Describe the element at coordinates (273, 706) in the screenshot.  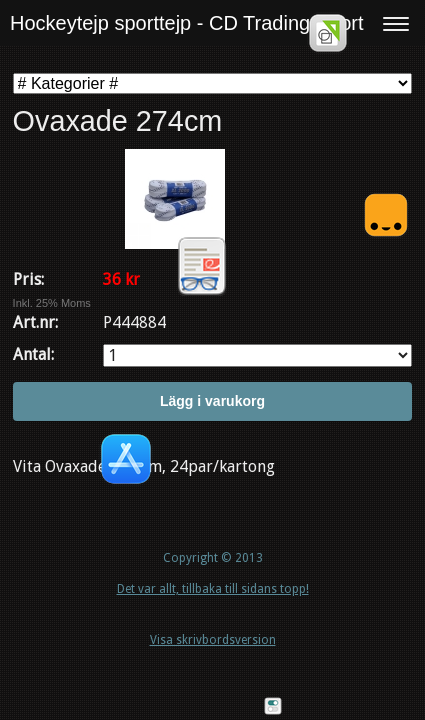
I see `open system settings or preferences` at that location.